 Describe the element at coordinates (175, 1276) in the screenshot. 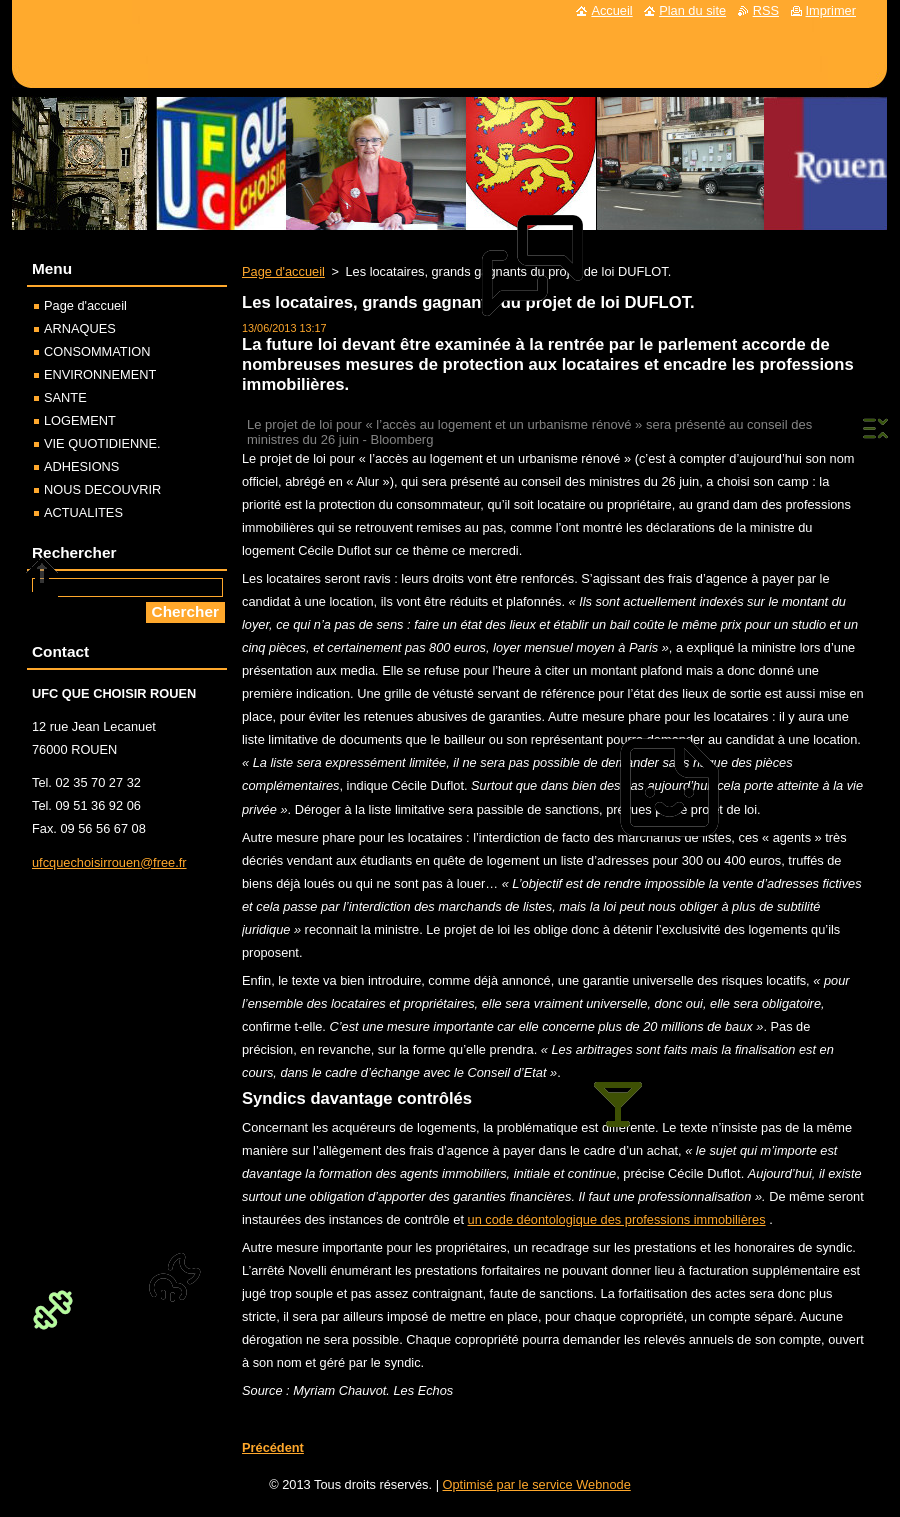

I see `indicates nighttime rainy weather conditions` at that location.